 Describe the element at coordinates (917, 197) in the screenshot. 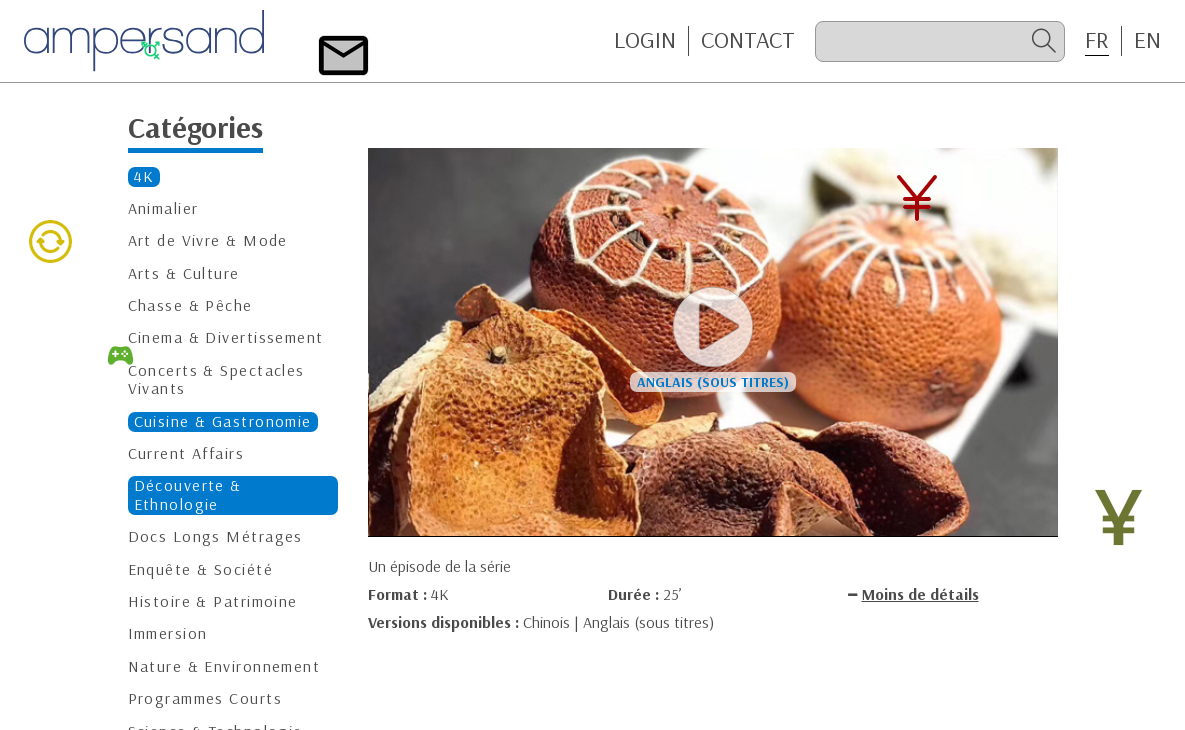

I see `view prices in Japanese yen` at that location.